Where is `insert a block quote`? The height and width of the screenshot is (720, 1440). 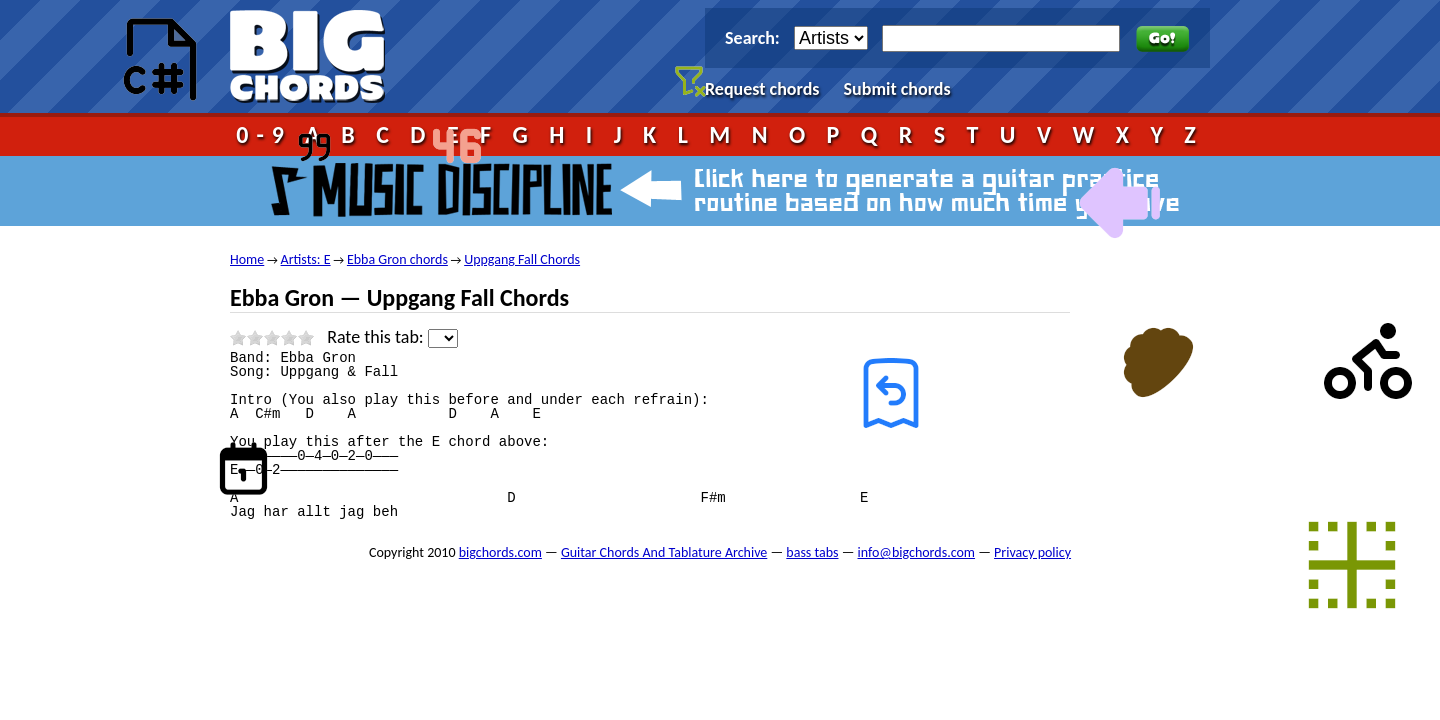
insert a block quote is located at coordinates (314, 147).